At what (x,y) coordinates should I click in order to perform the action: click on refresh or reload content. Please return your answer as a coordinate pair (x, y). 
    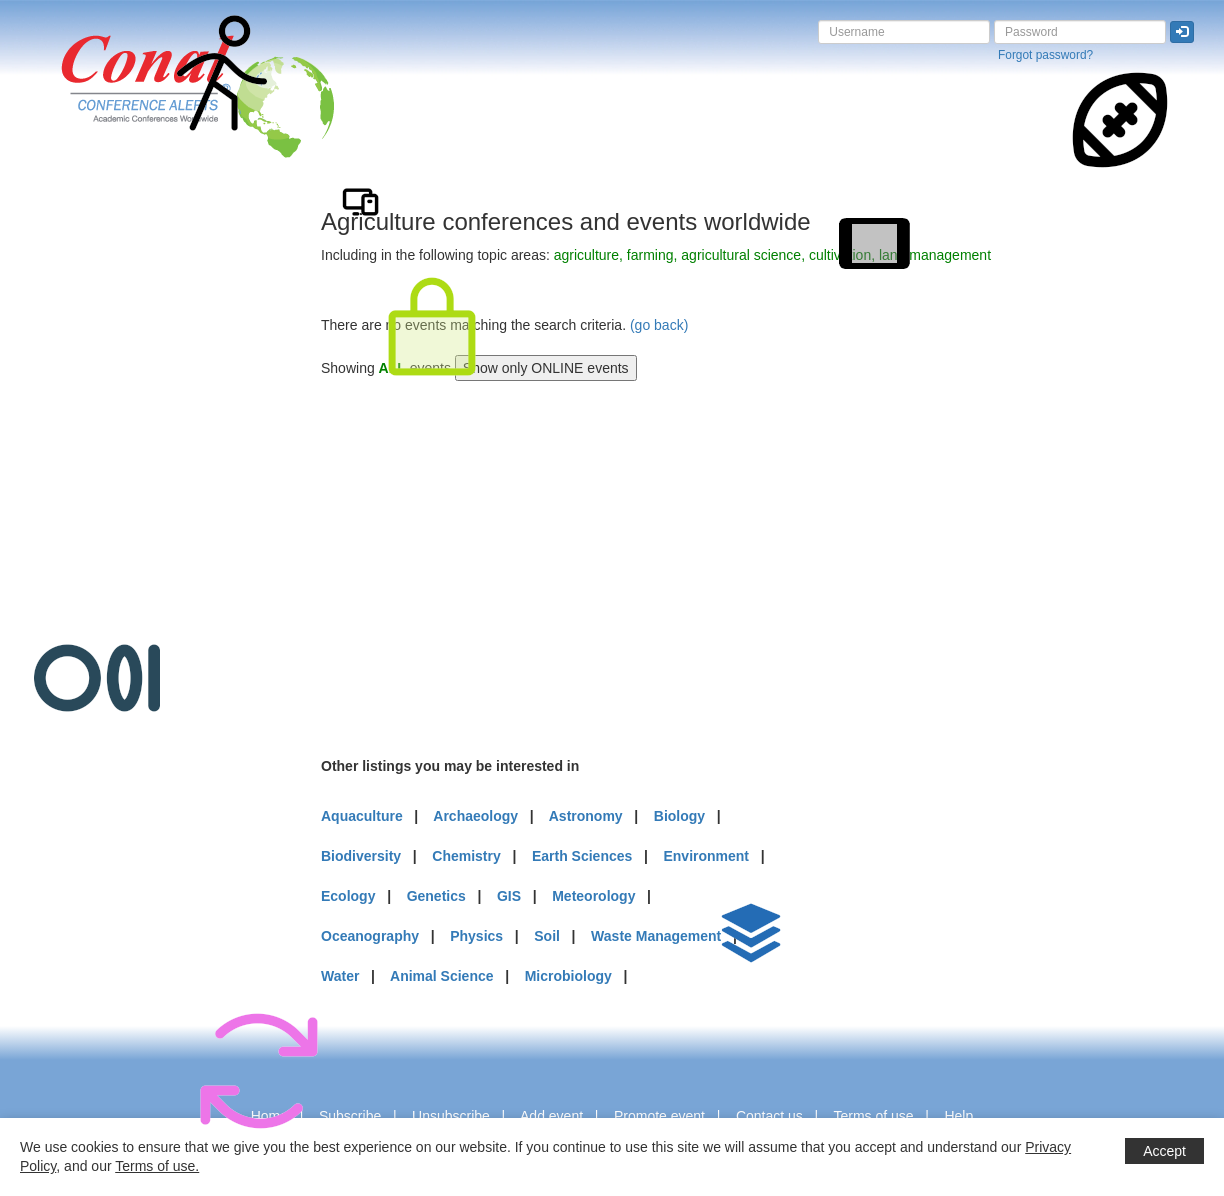
    Looking at the image, I should click on (259, 1071).